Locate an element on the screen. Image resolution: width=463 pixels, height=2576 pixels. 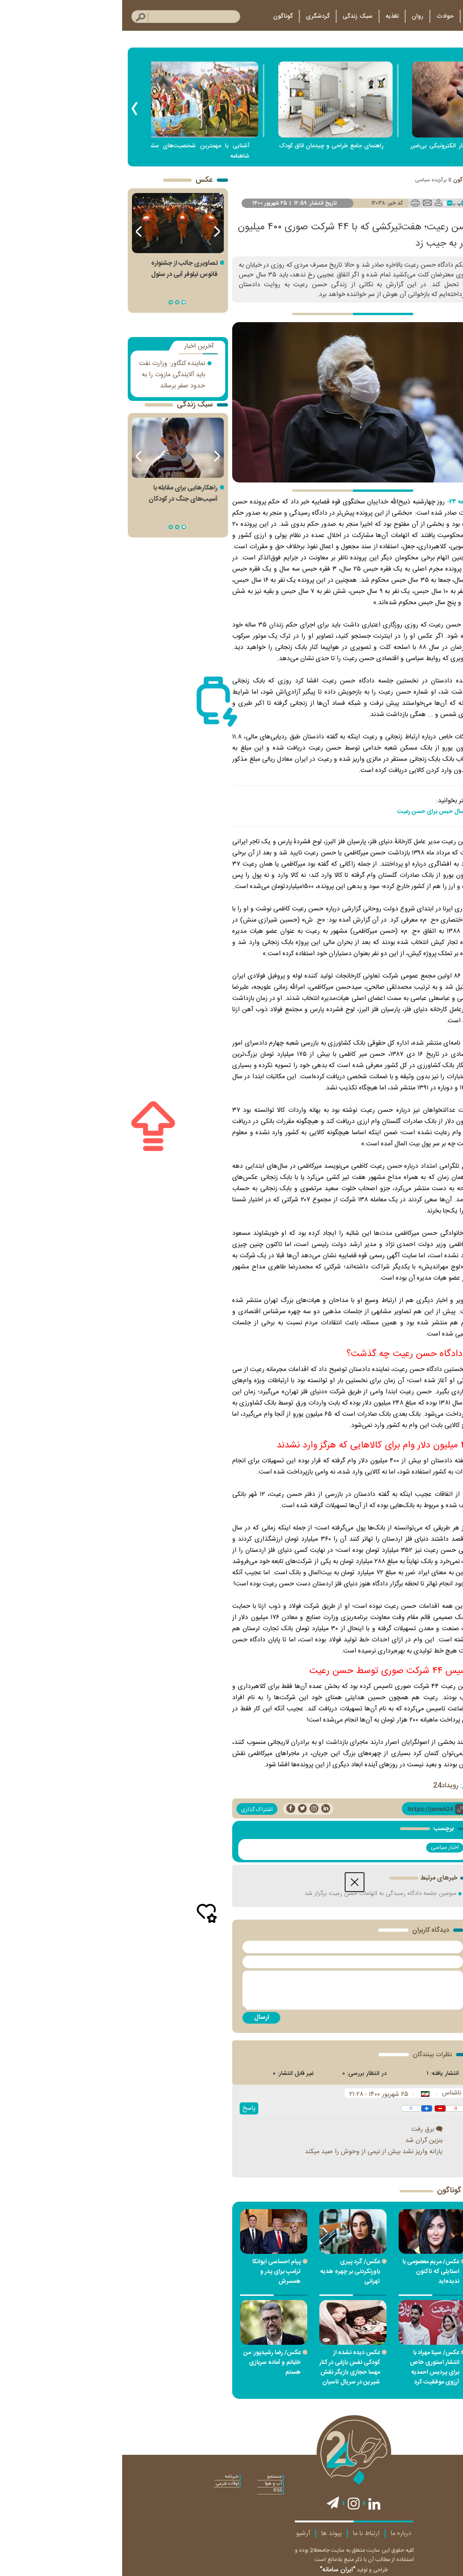
close or dismiss a modal window is located at coordinates (354, 1882).